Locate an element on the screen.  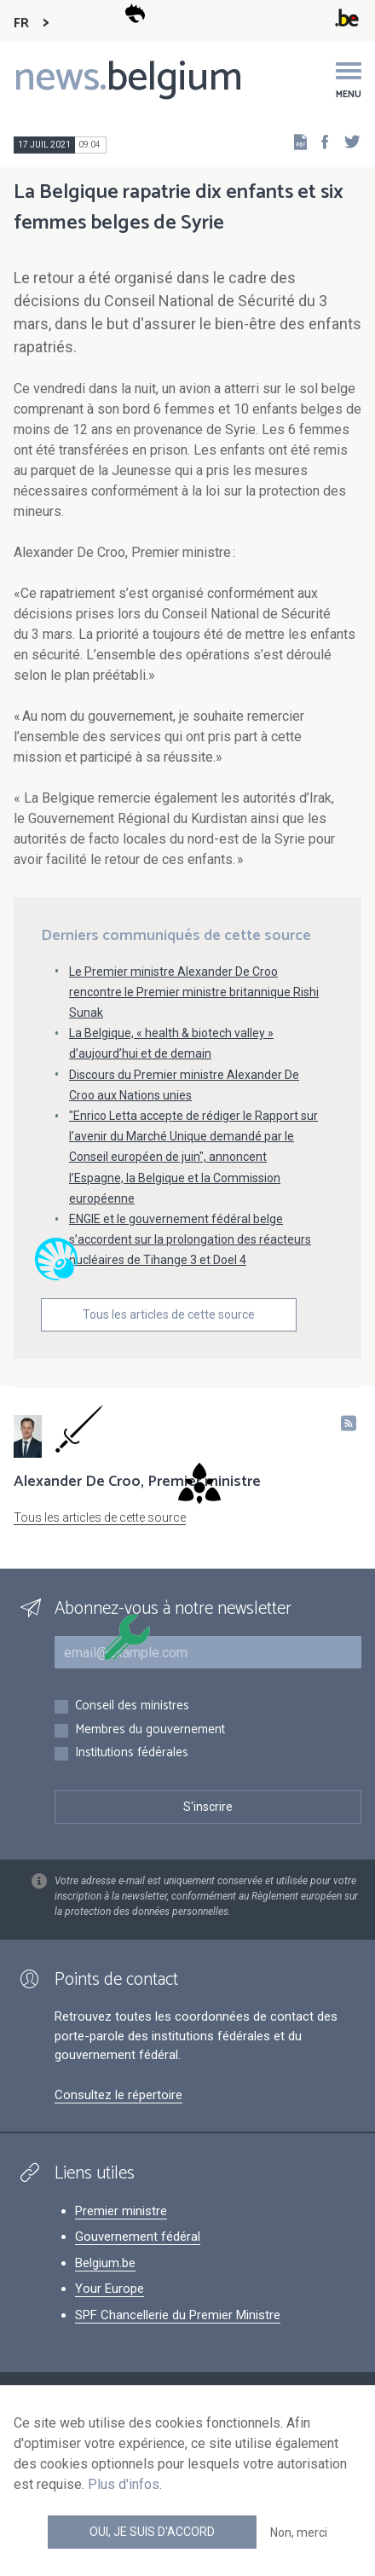
access settings or configuration options is located at coordinates (127, 1637).